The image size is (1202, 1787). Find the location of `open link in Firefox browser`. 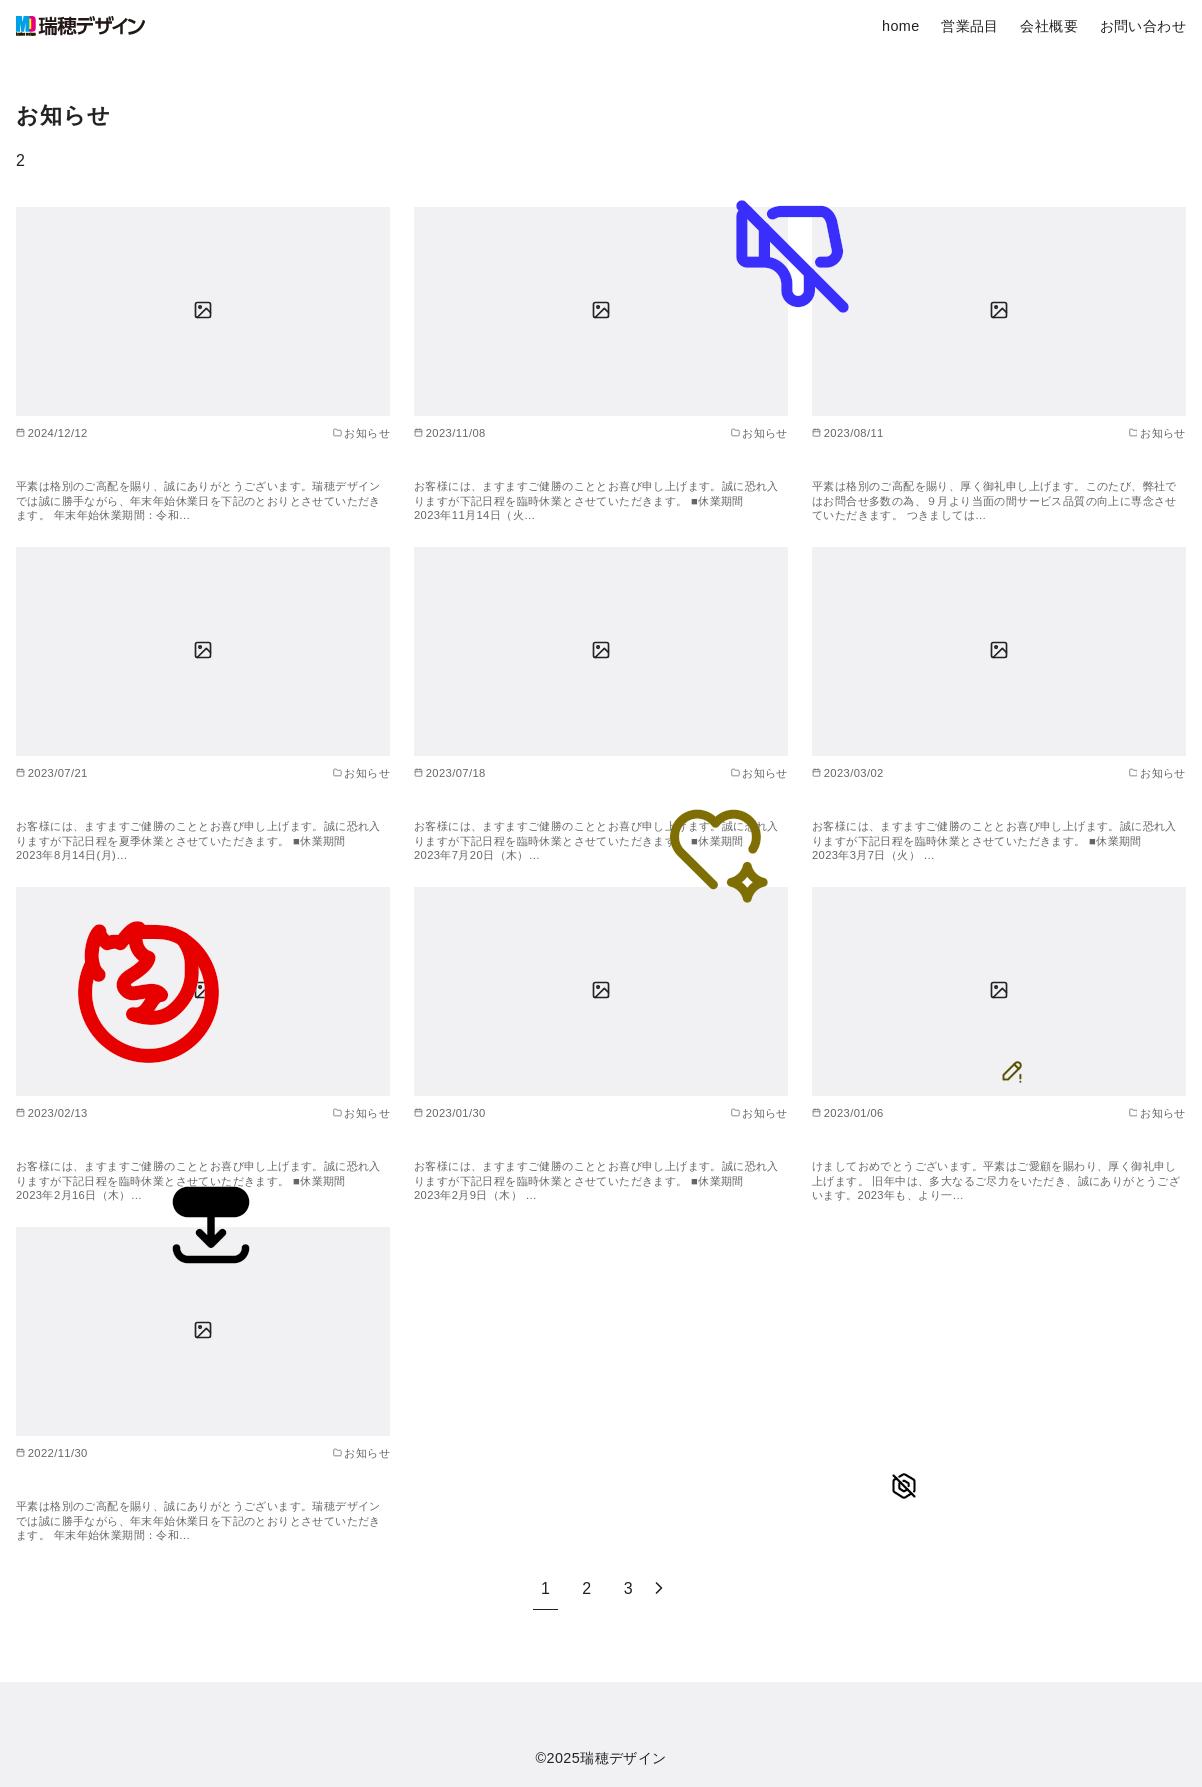

open link in Firefox browser is located at coordinates (148, 992).